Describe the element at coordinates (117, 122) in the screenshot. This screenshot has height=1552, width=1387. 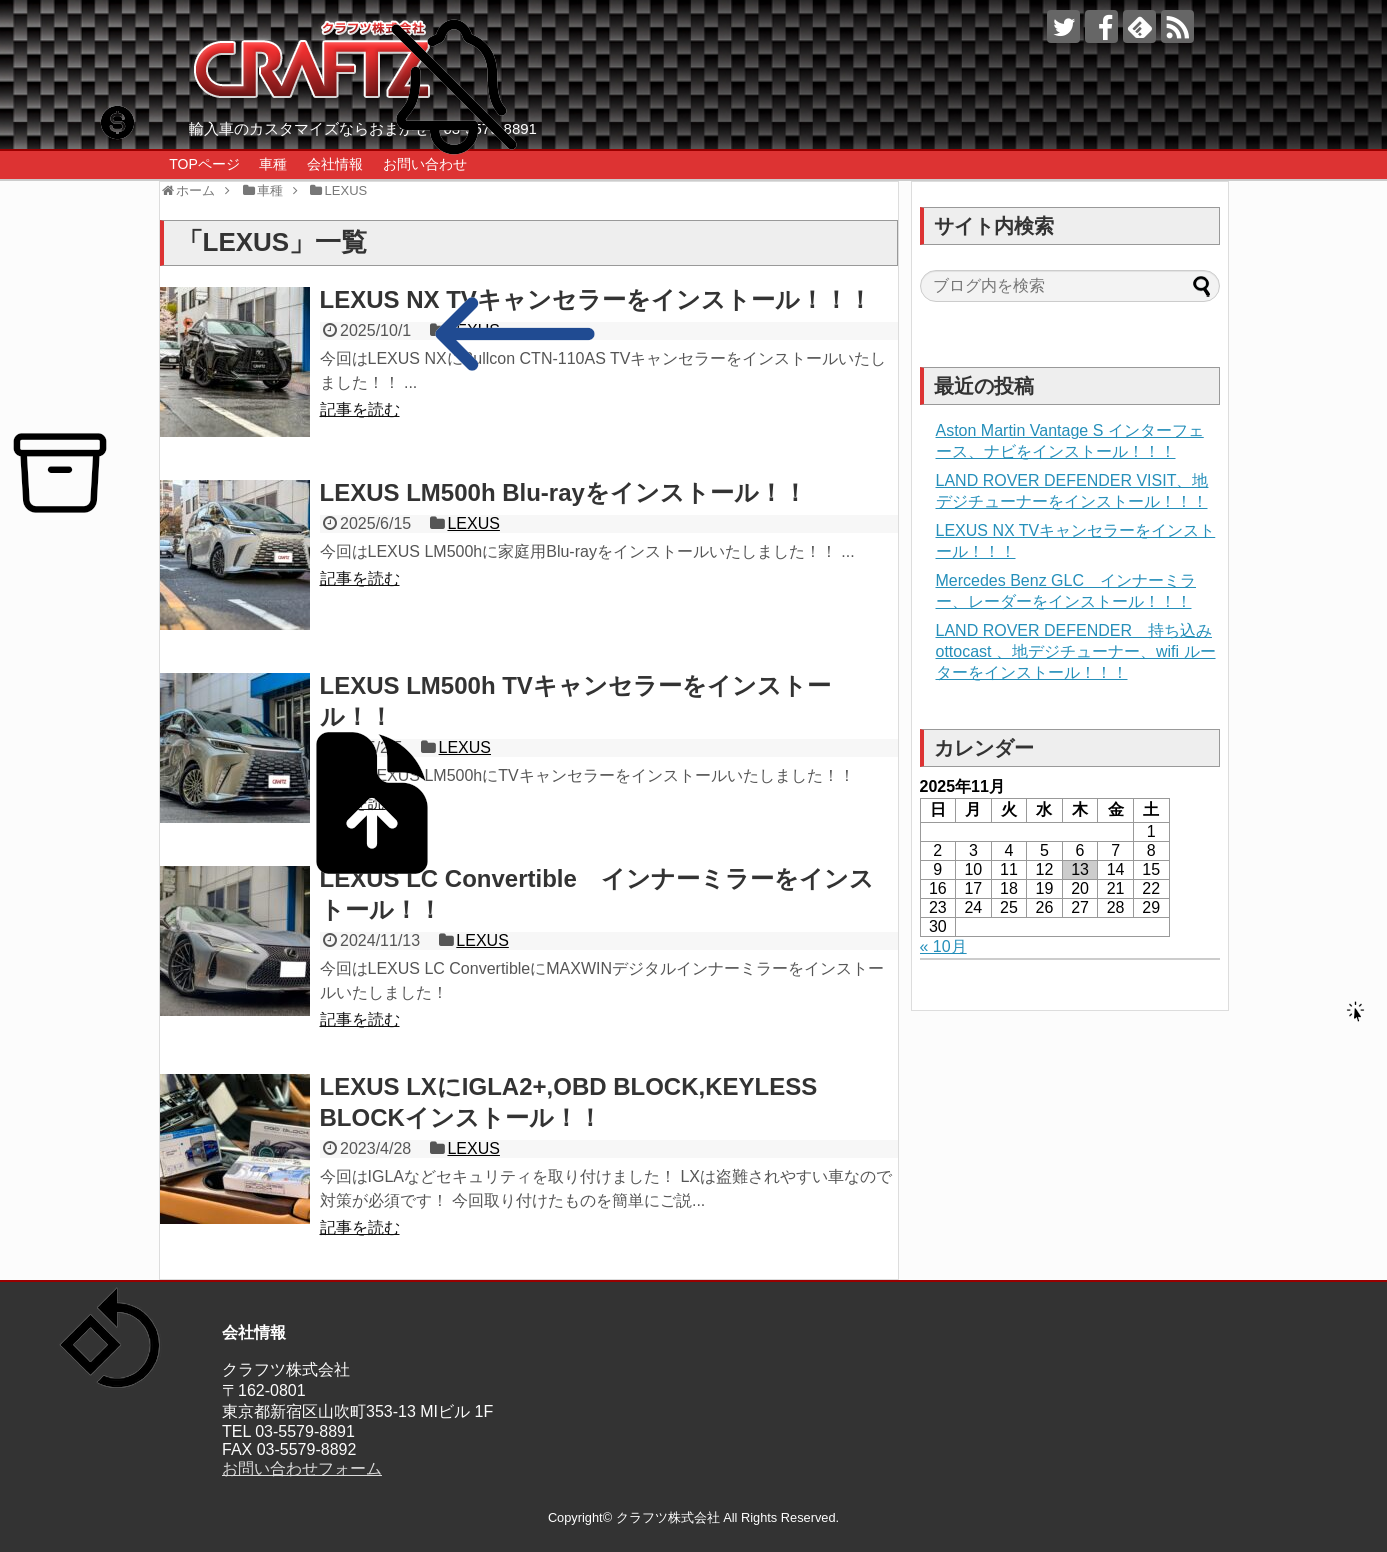
I see `view your account balance` at that location.